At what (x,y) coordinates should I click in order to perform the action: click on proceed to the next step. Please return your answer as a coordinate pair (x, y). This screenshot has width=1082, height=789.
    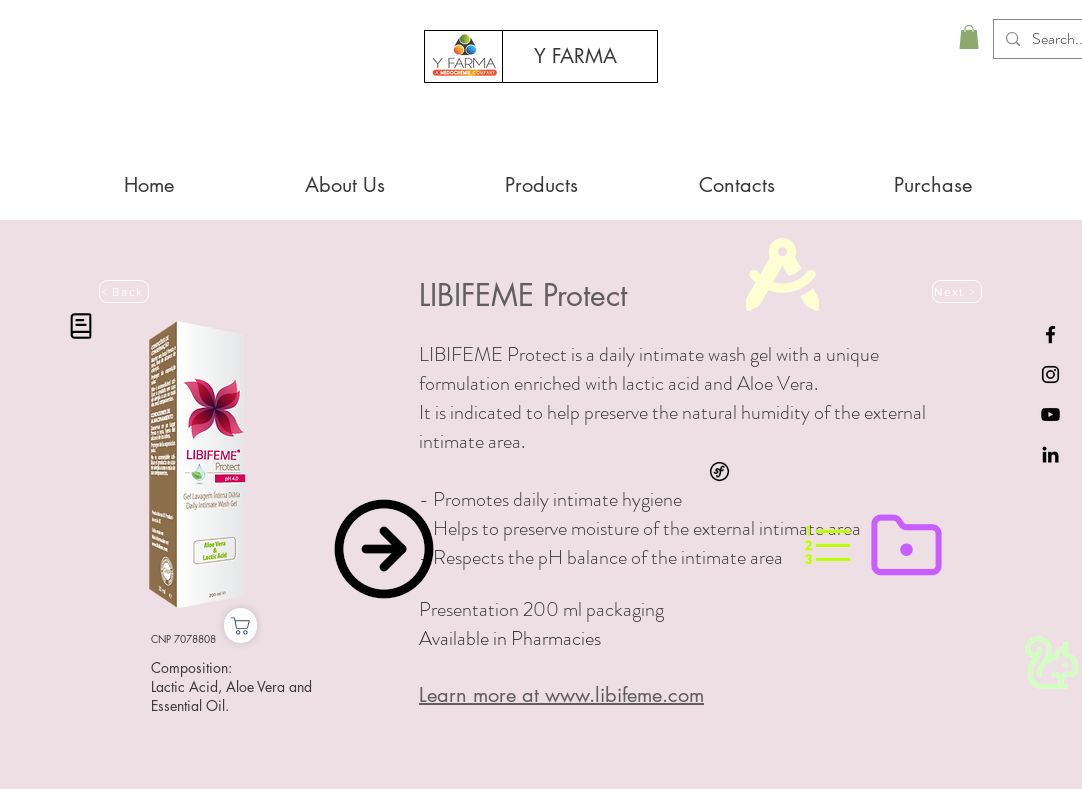
    Looking at the image, I should click on (384, 549).